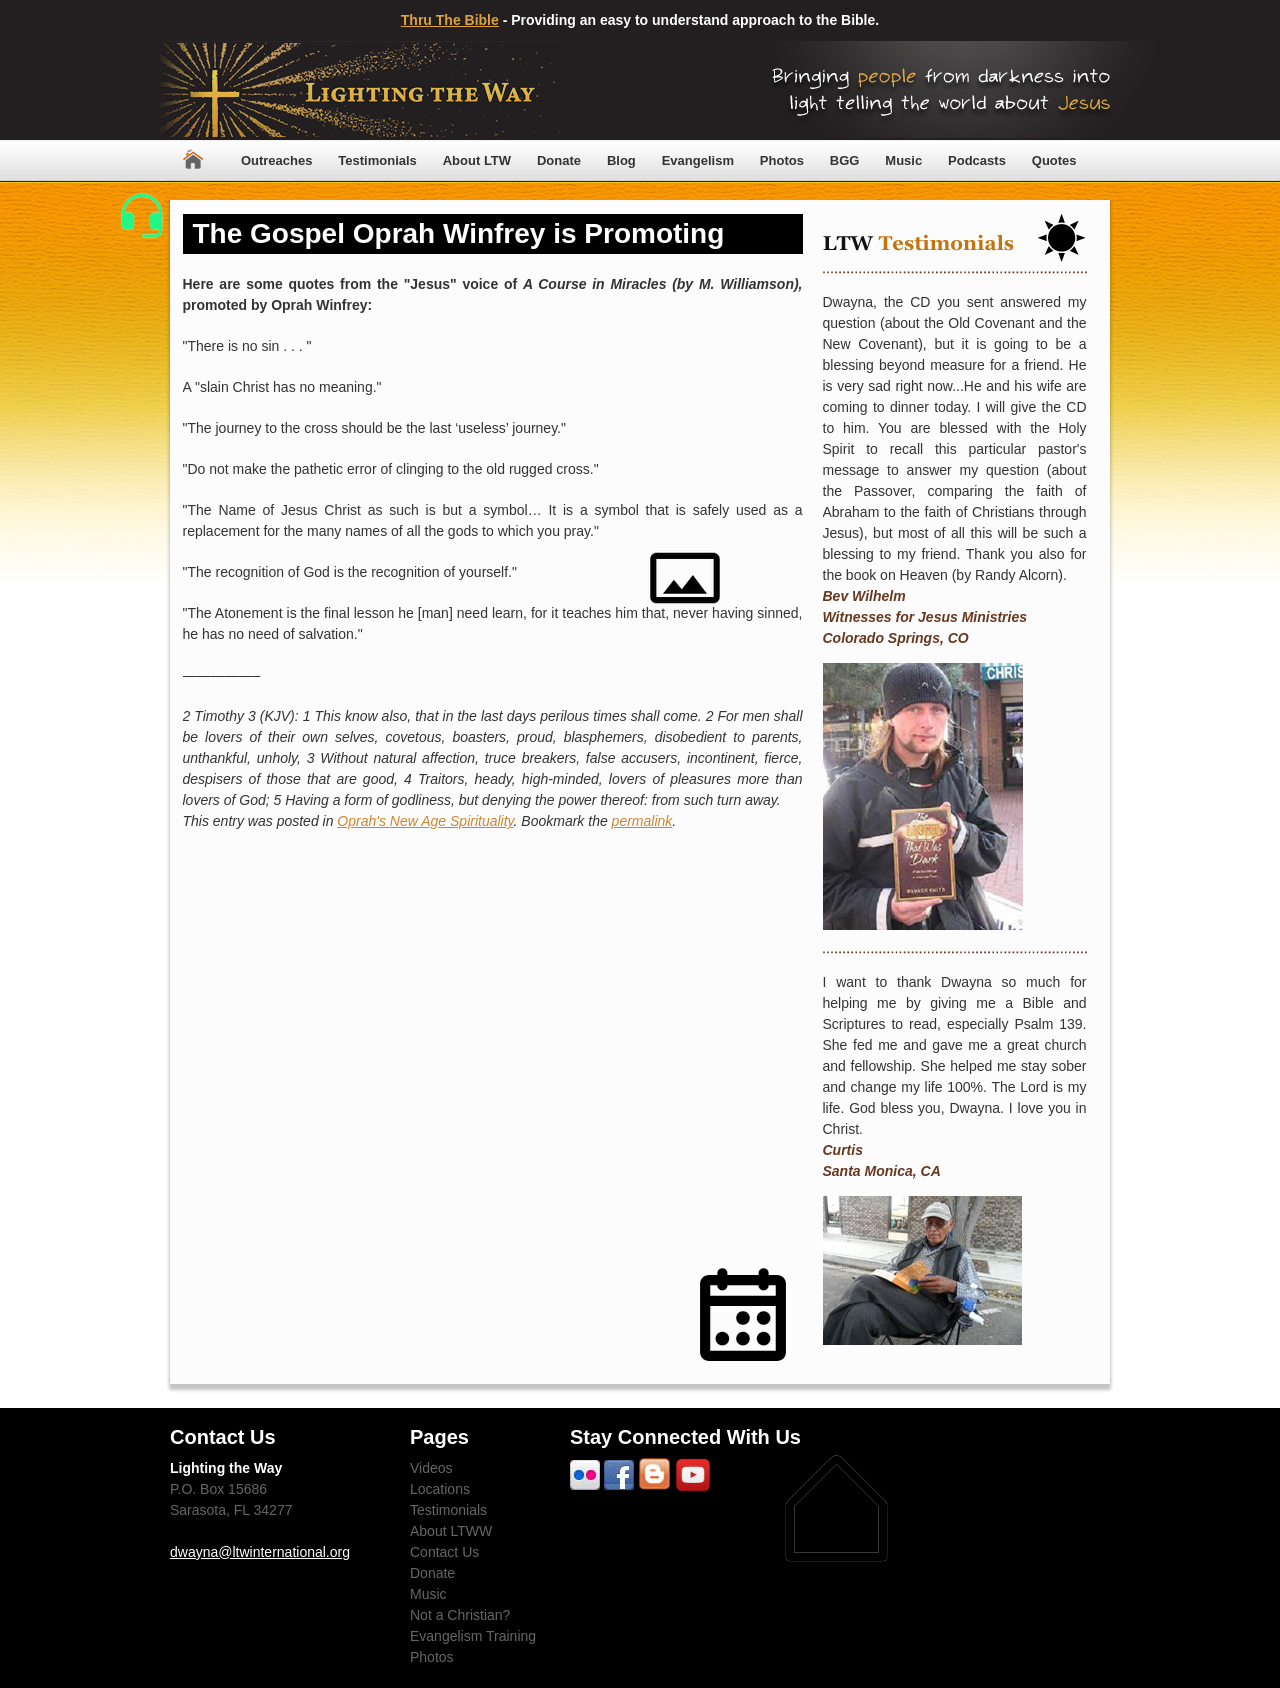  What do you see at coordinates (685, 578) in the screenshot?
I see `view panorama or wide-angle photo` at bounding box center [685, 578].